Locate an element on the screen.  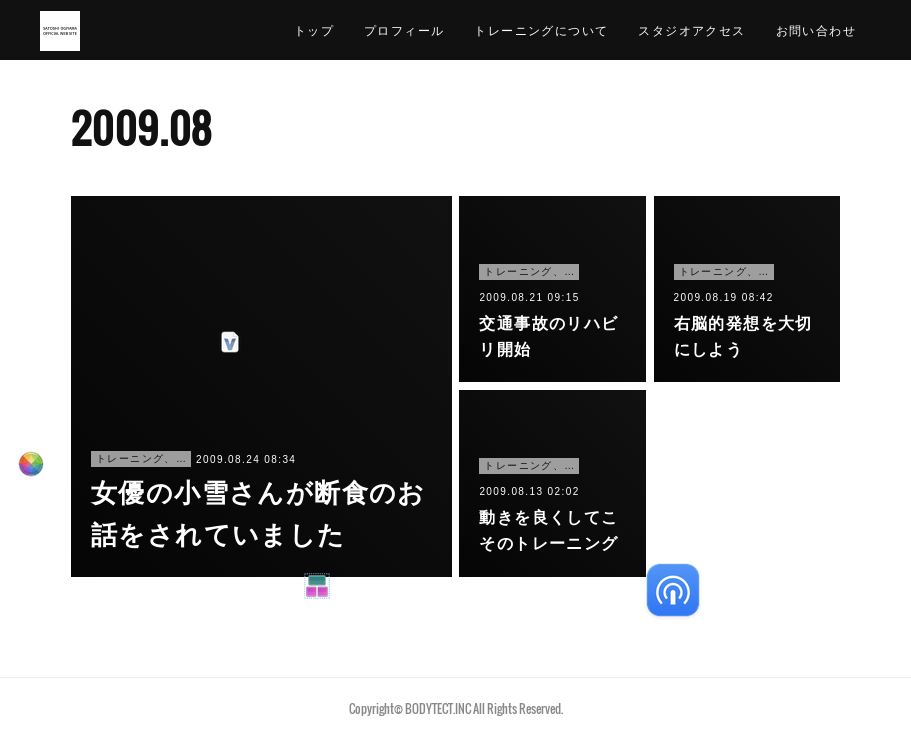
select all items in the current view is located at coordinates (317, 586).